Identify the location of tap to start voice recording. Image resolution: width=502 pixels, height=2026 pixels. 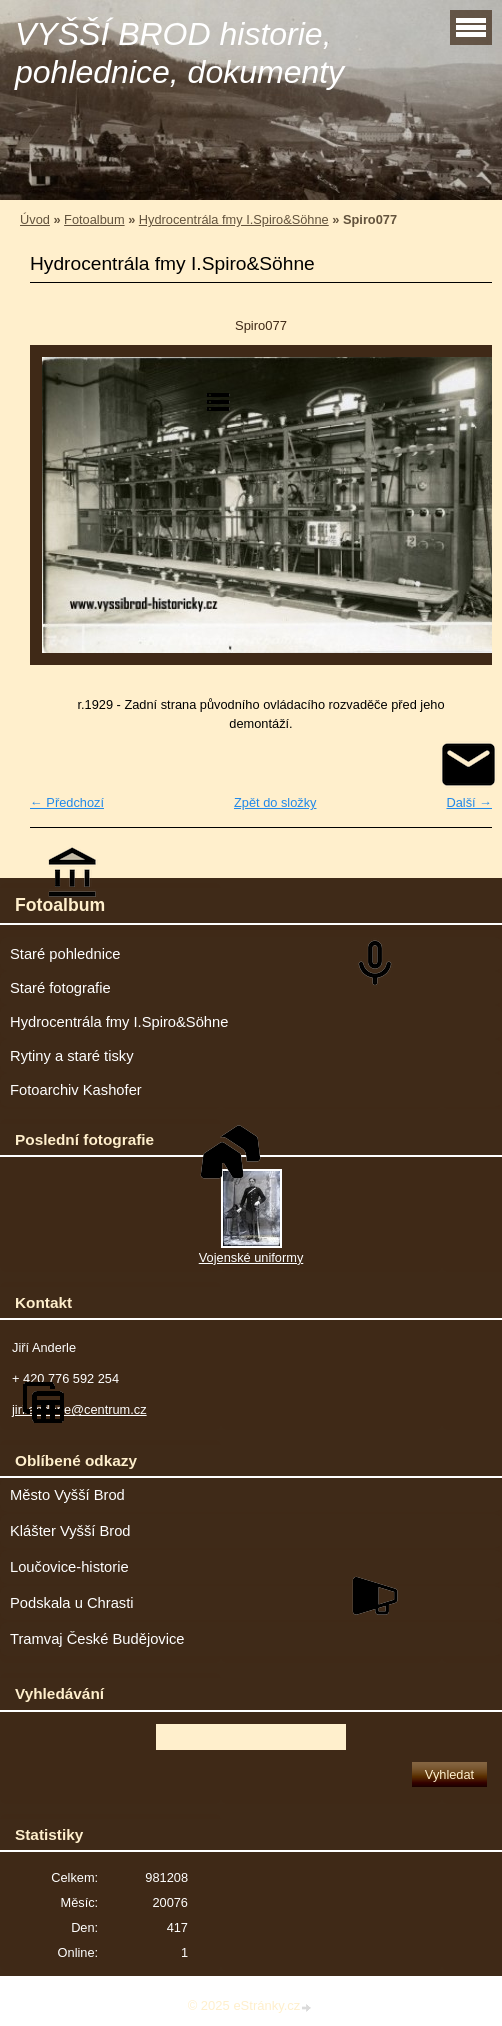
(375, 964).